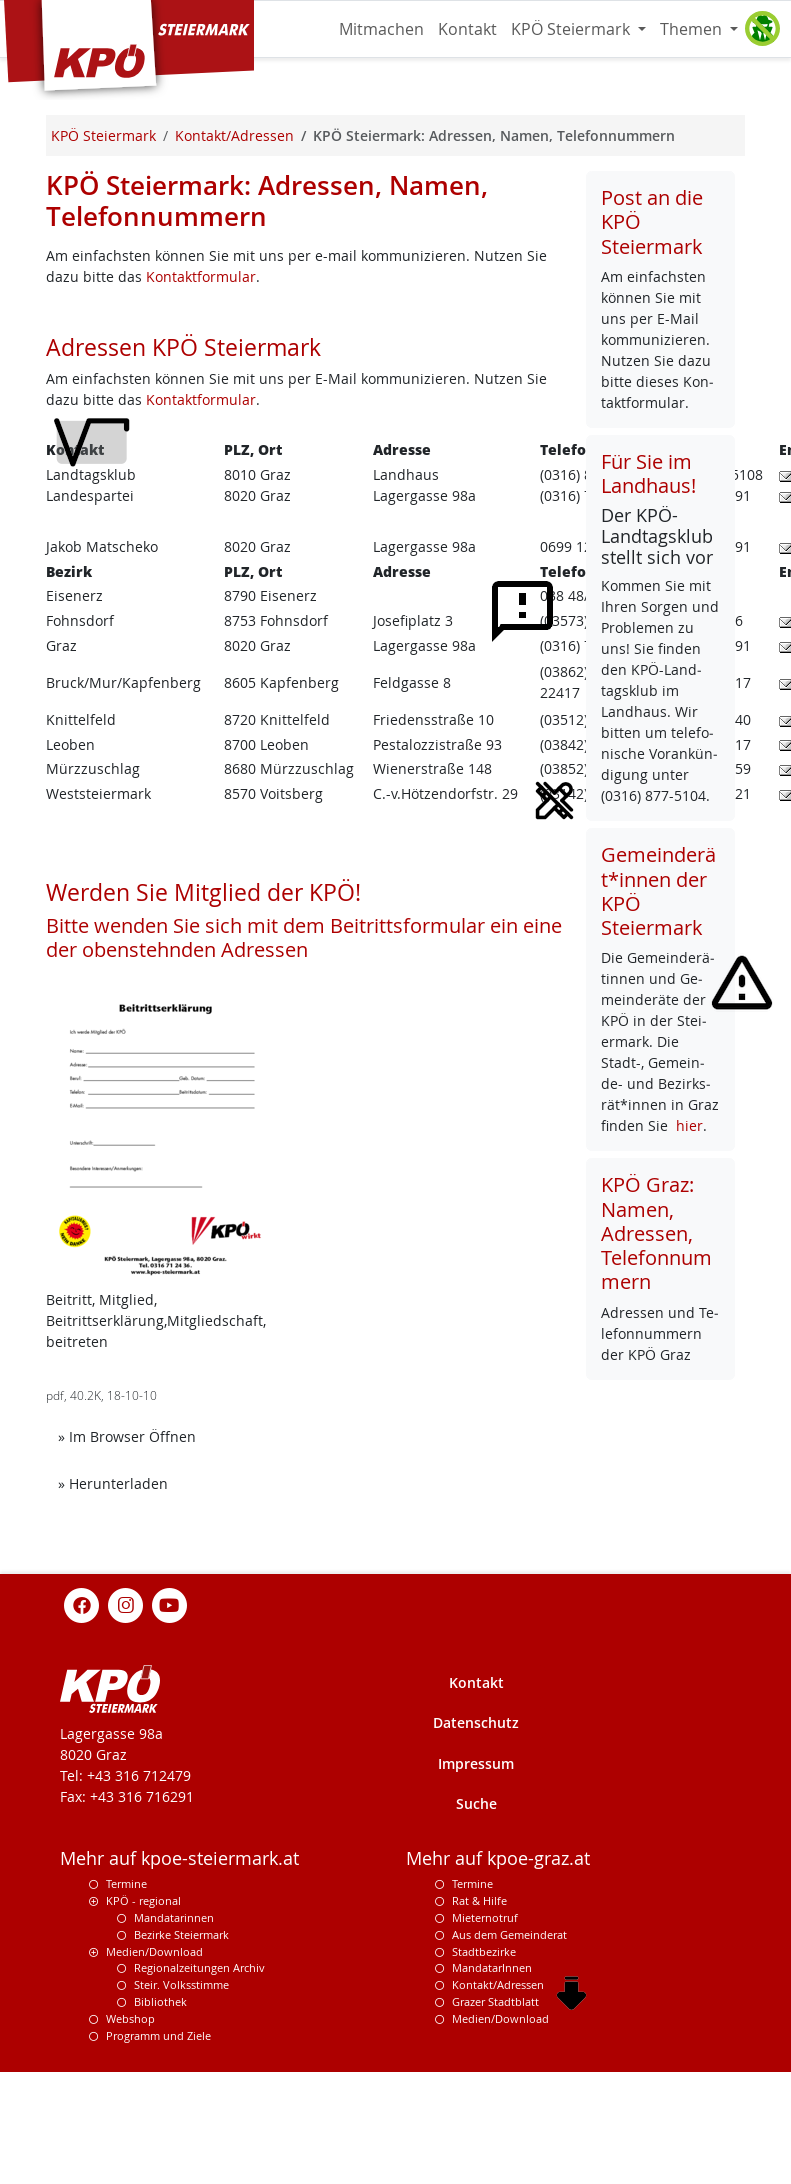  Describe the element at coordinates (571, 1993) in the screenshot. I see `download file to device` at that location.